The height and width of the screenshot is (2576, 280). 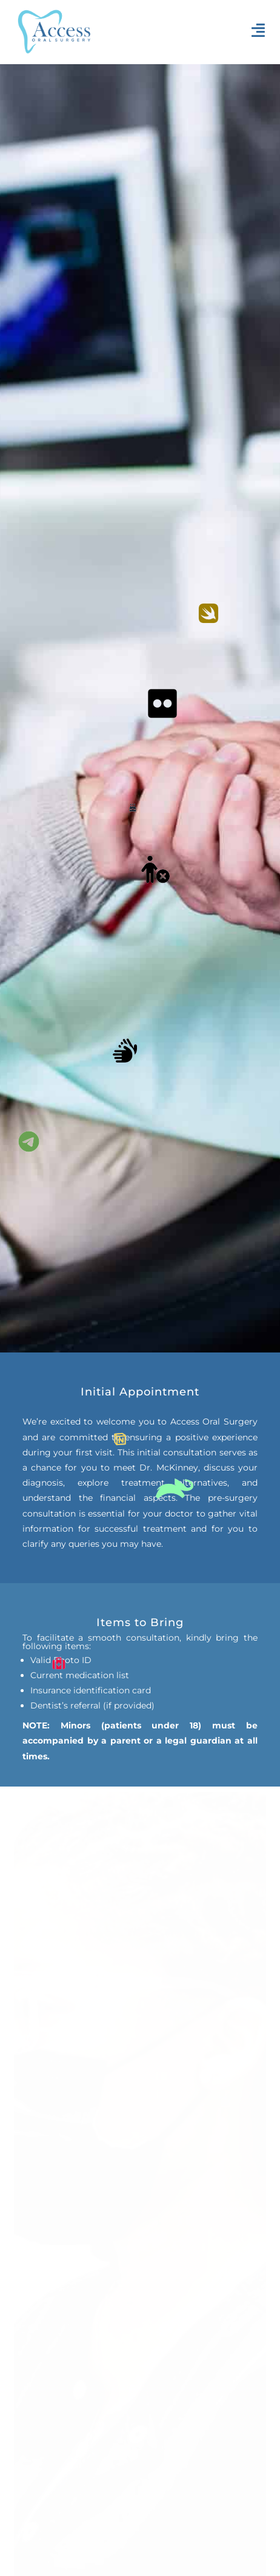 What do you see at coordinates (28, 1141) in the screenshot?
I see `open Telegram messaging app` at bounding box center [28, 1141].